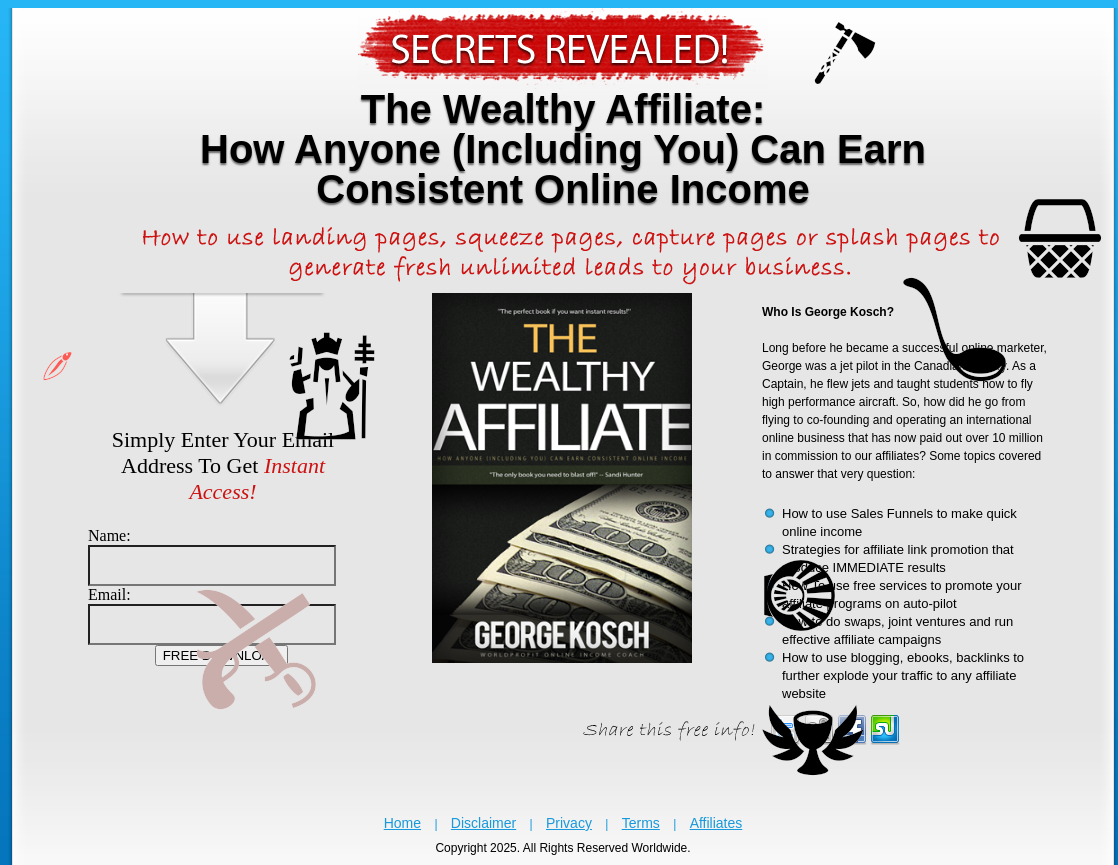 The image size is (1118, 865). What do you see at coordinates (799, 595) in the screenshot?
I see `toggle flashlight on/off` at bounding box center [799, 595].